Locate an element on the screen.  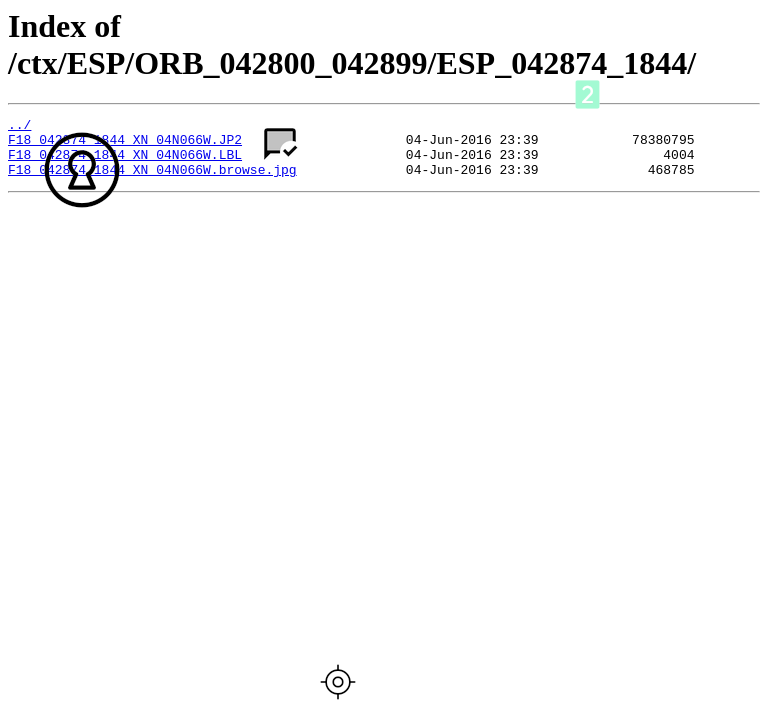
mark a conversation as read is located at coordinates (280, 144).